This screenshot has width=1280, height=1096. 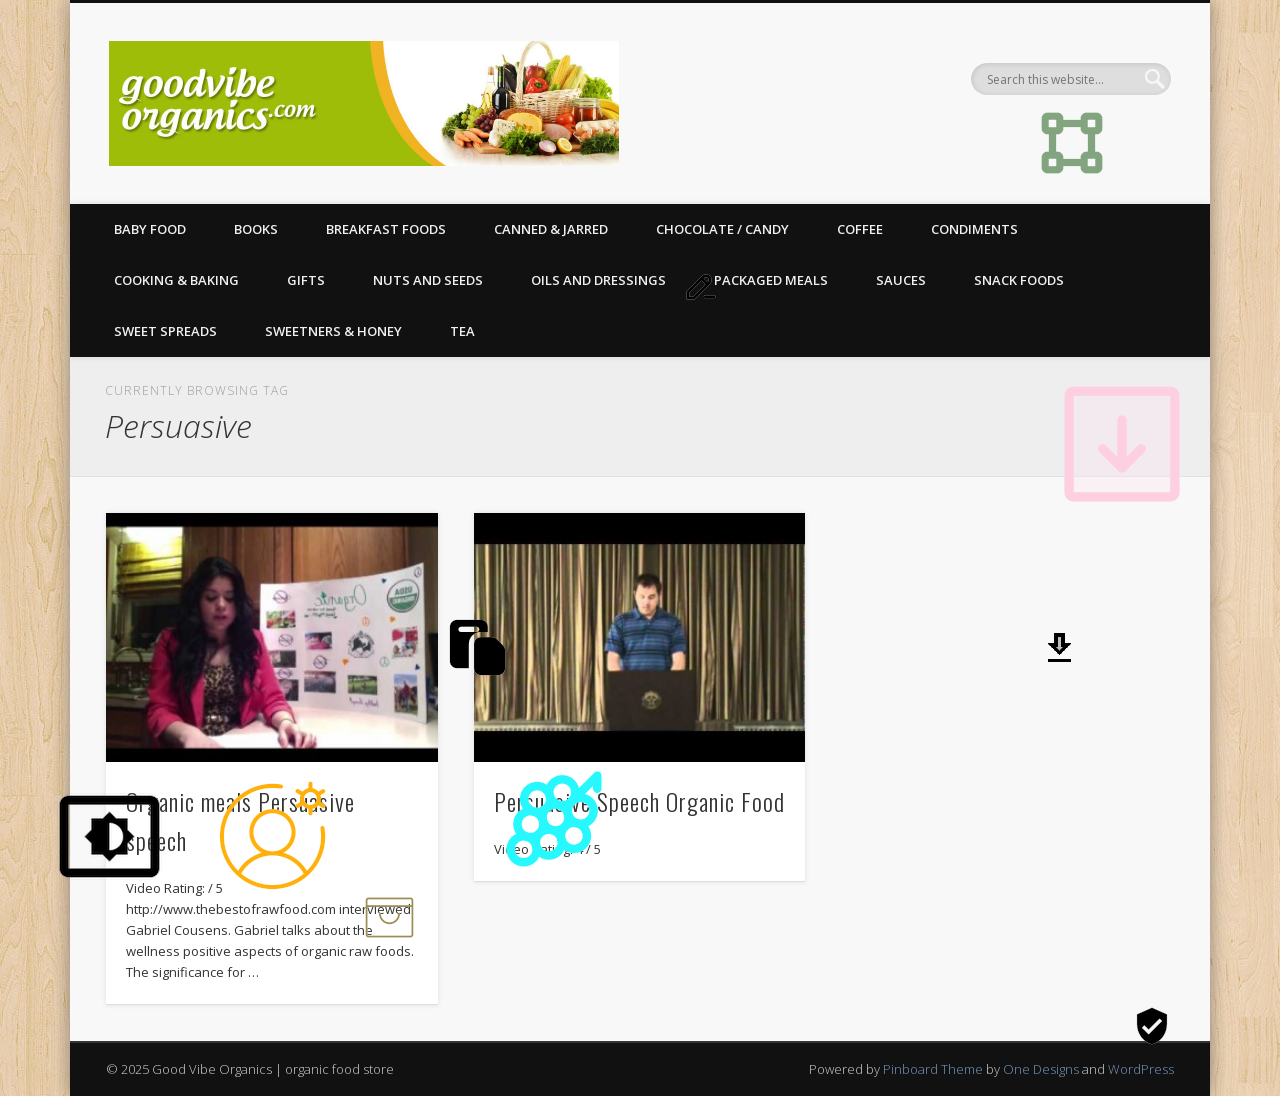 What do you see at coordinates (699, 286) in the screenshot?
I see `remove editing capabilities` at bounding box center [699, 286].